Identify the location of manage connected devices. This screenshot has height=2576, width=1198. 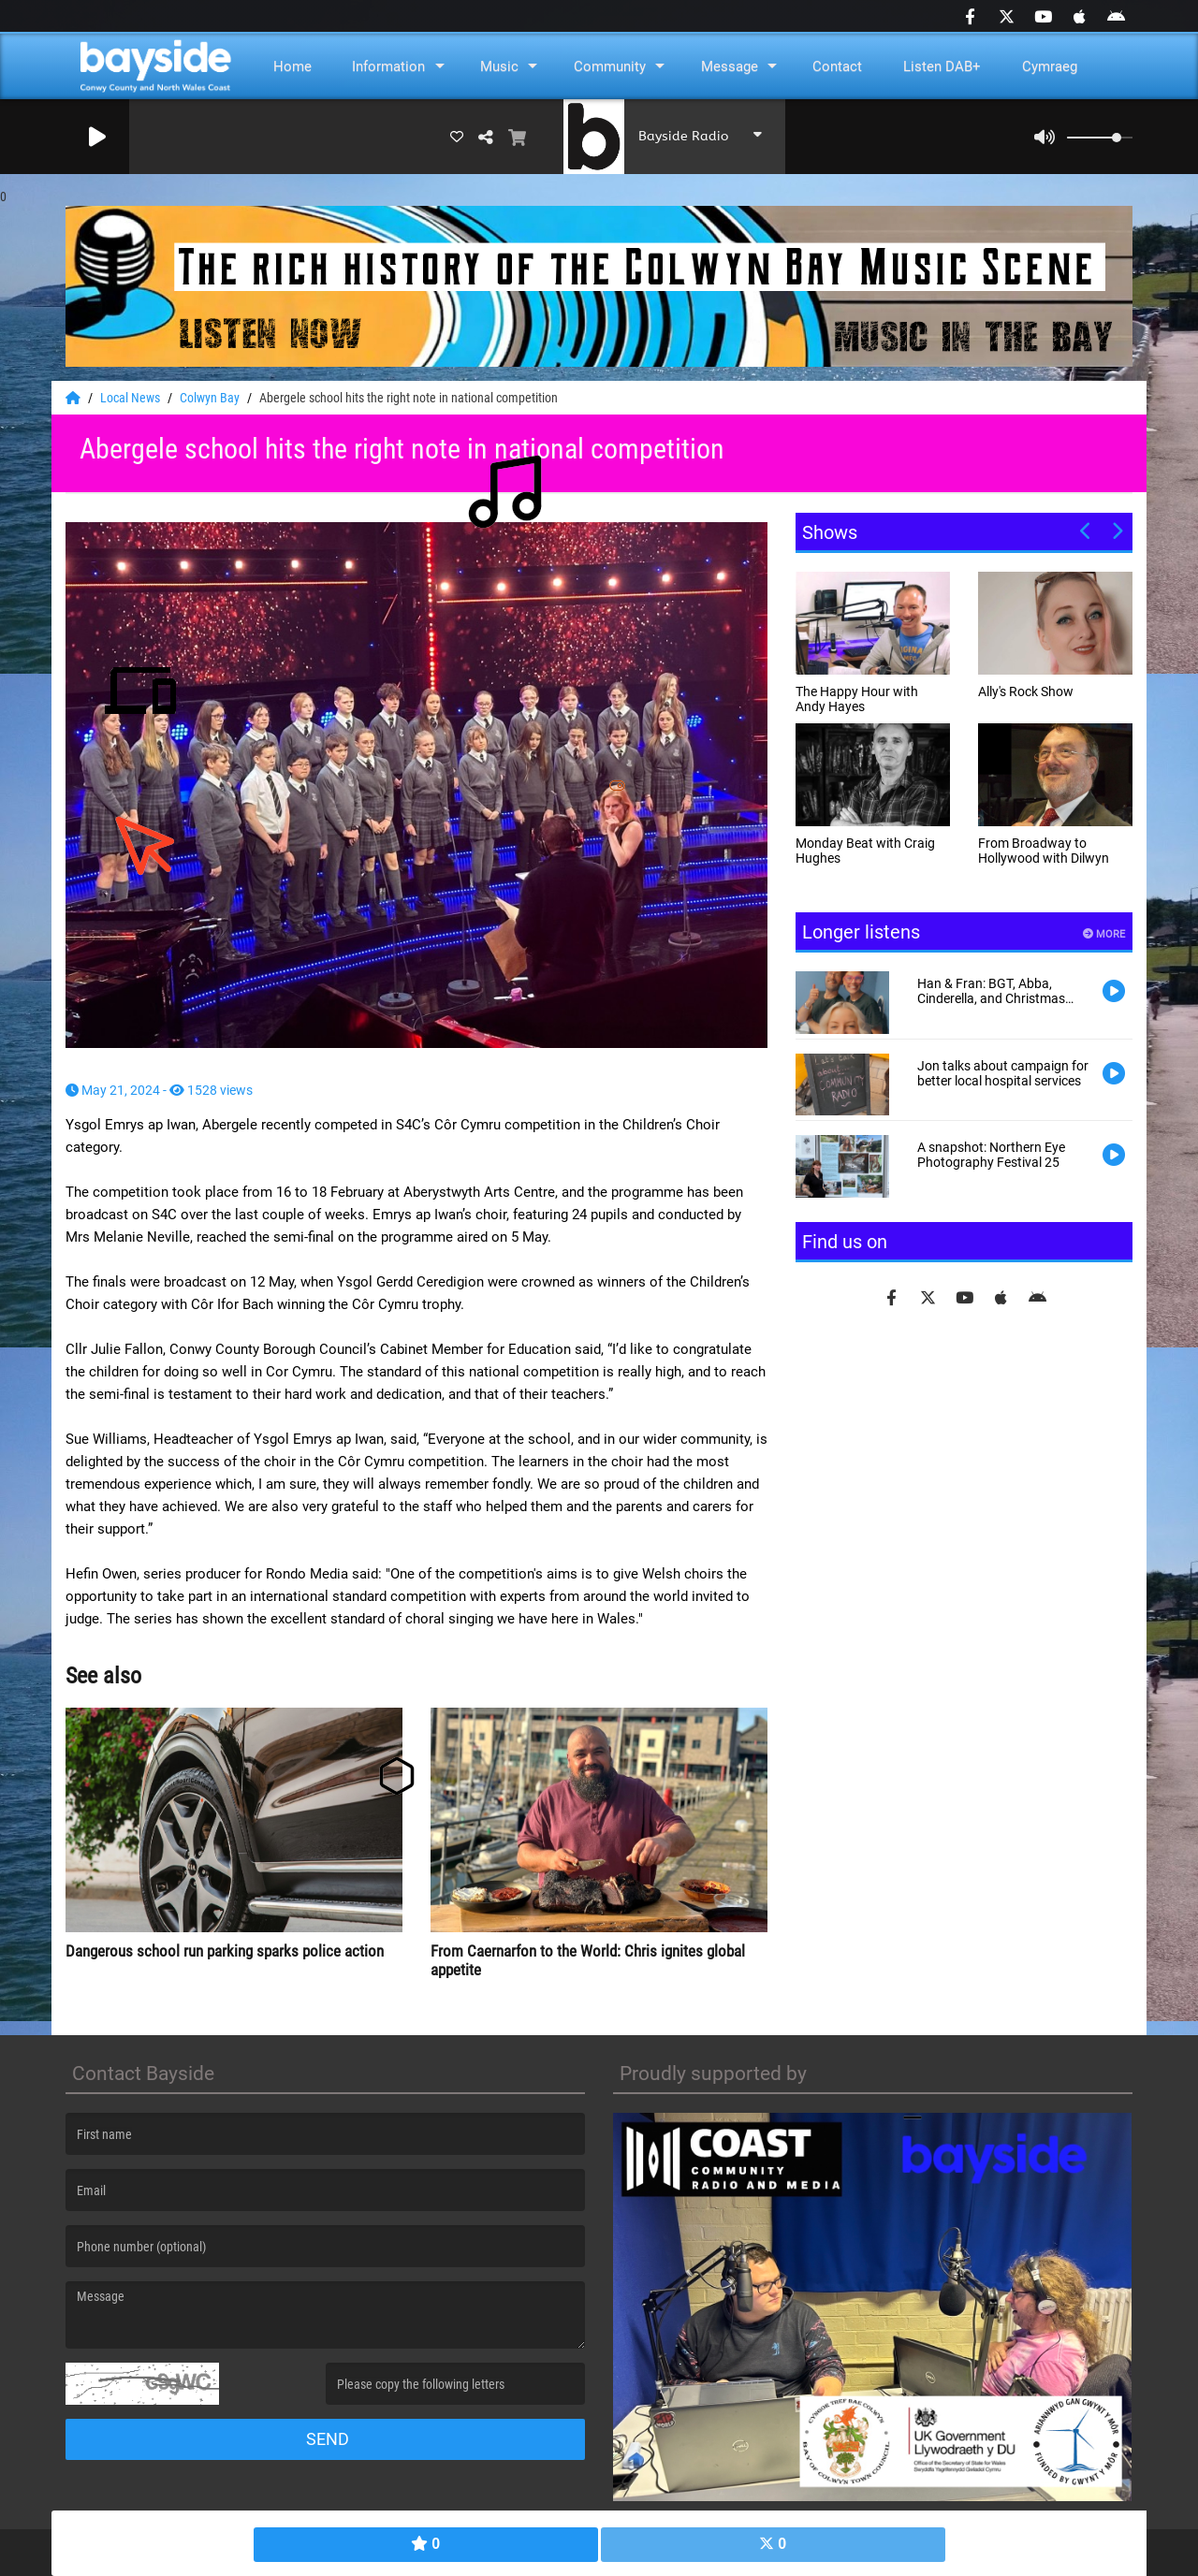
(140, 691).